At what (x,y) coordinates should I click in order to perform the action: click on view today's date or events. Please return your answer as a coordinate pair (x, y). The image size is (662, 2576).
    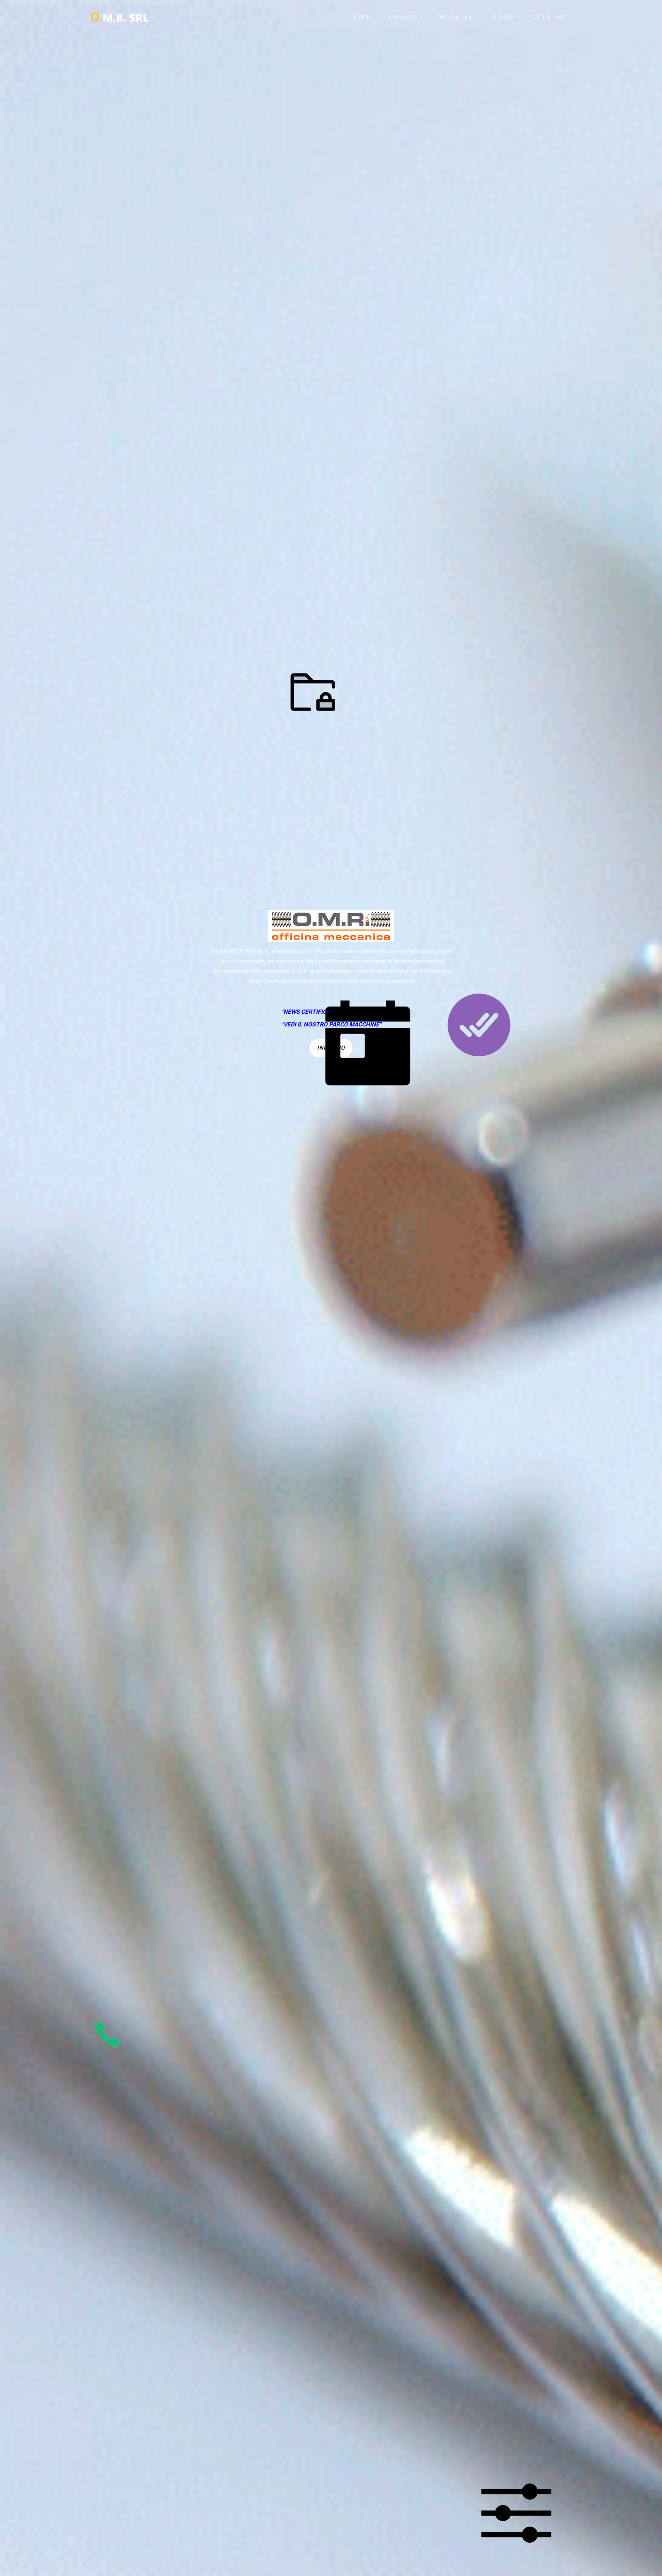
    Looking at the image, I should click on (368, 1043).